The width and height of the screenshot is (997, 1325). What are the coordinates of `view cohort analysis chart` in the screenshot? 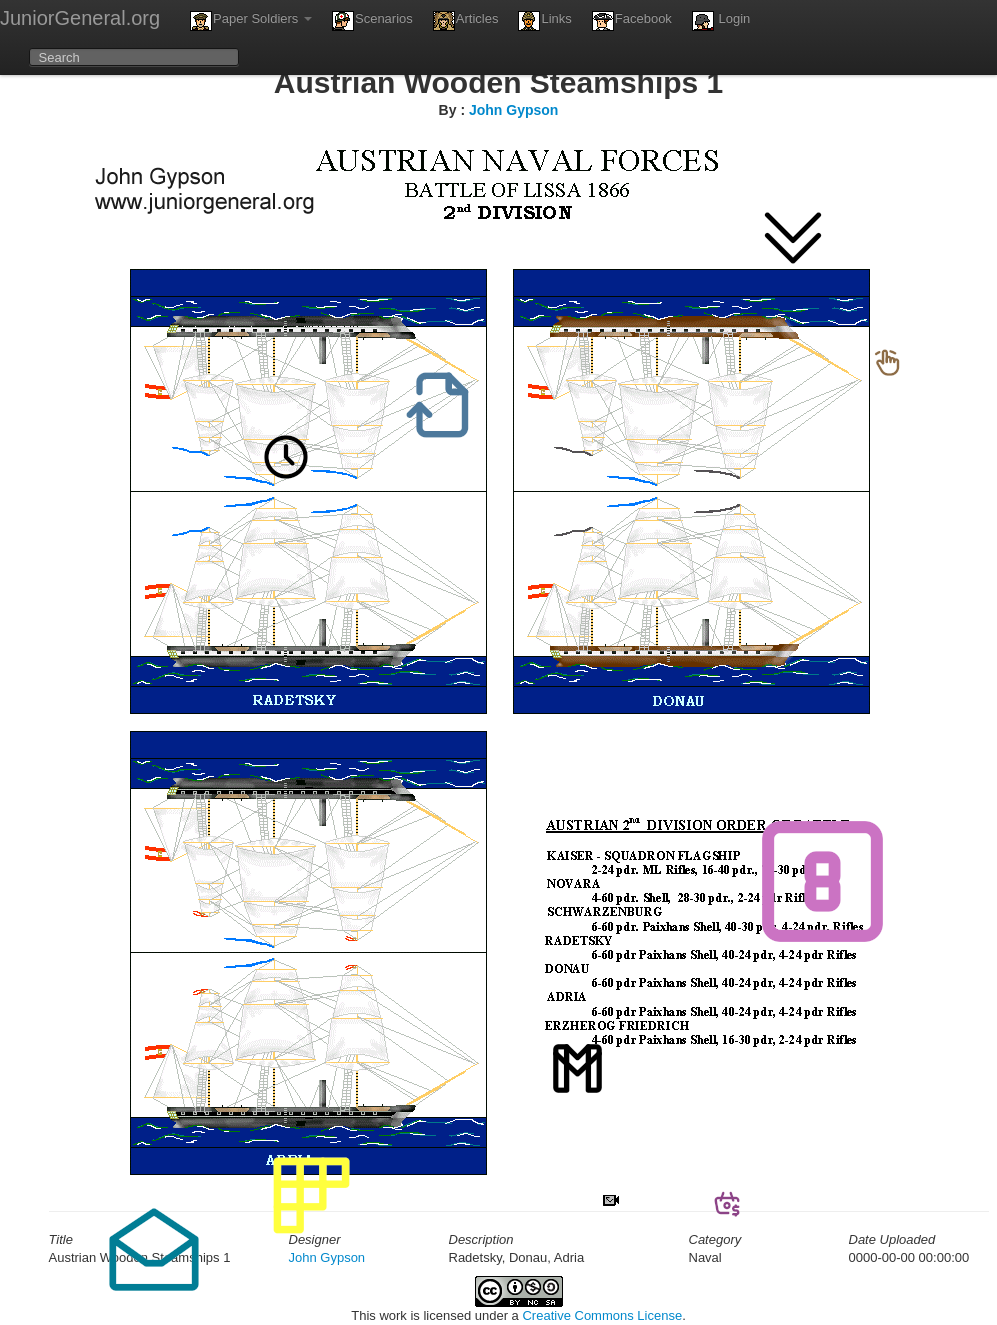 It's located at (311, 1195).